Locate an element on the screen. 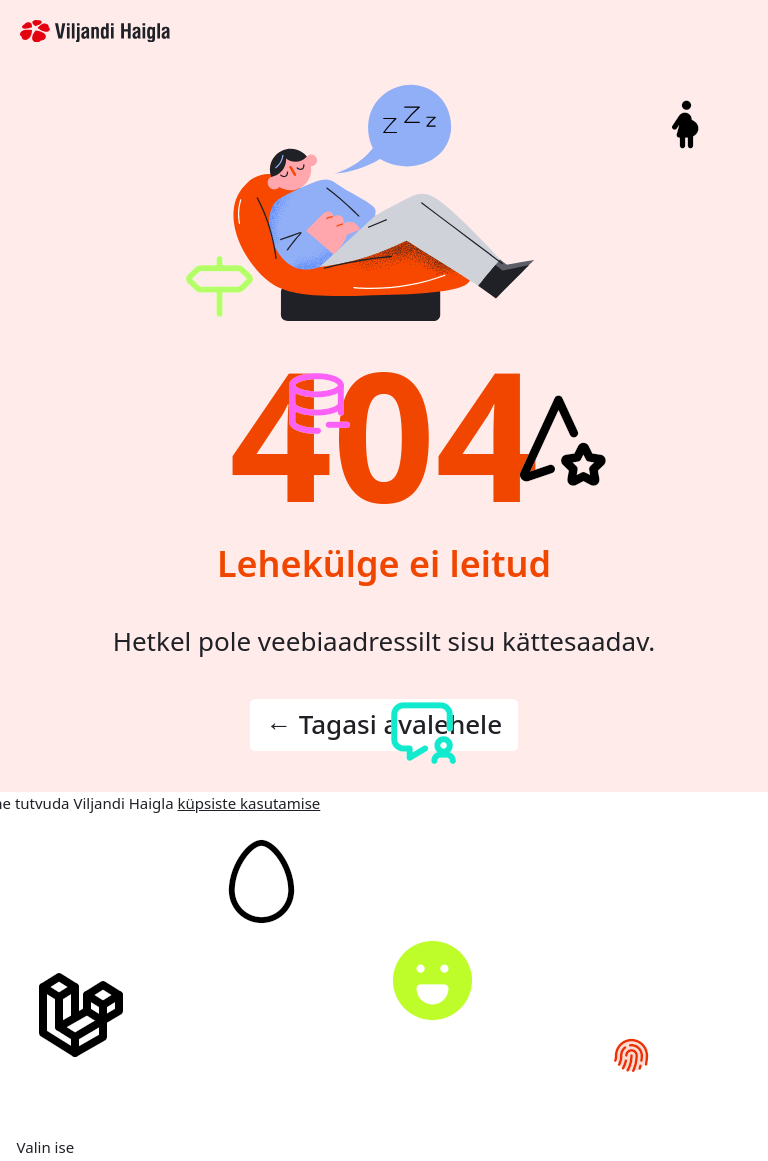 This screenshot has width=768, height=1161. indicates pregnancy-related content or services is located at coordinates (686, 124).